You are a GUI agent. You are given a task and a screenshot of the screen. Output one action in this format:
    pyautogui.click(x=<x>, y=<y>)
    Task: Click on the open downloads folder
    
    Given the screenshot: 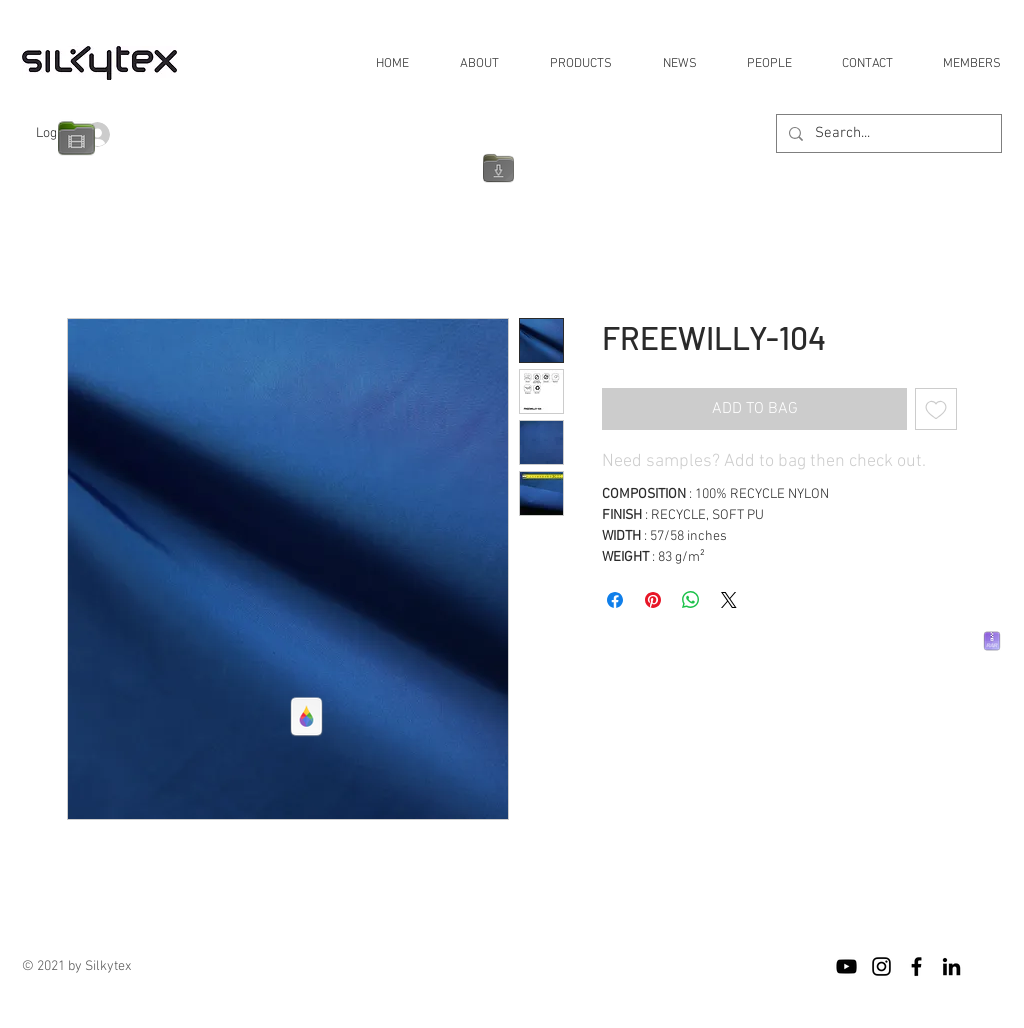 What is the action you would take?
    pyautogui.click(x=498, y=167)
    